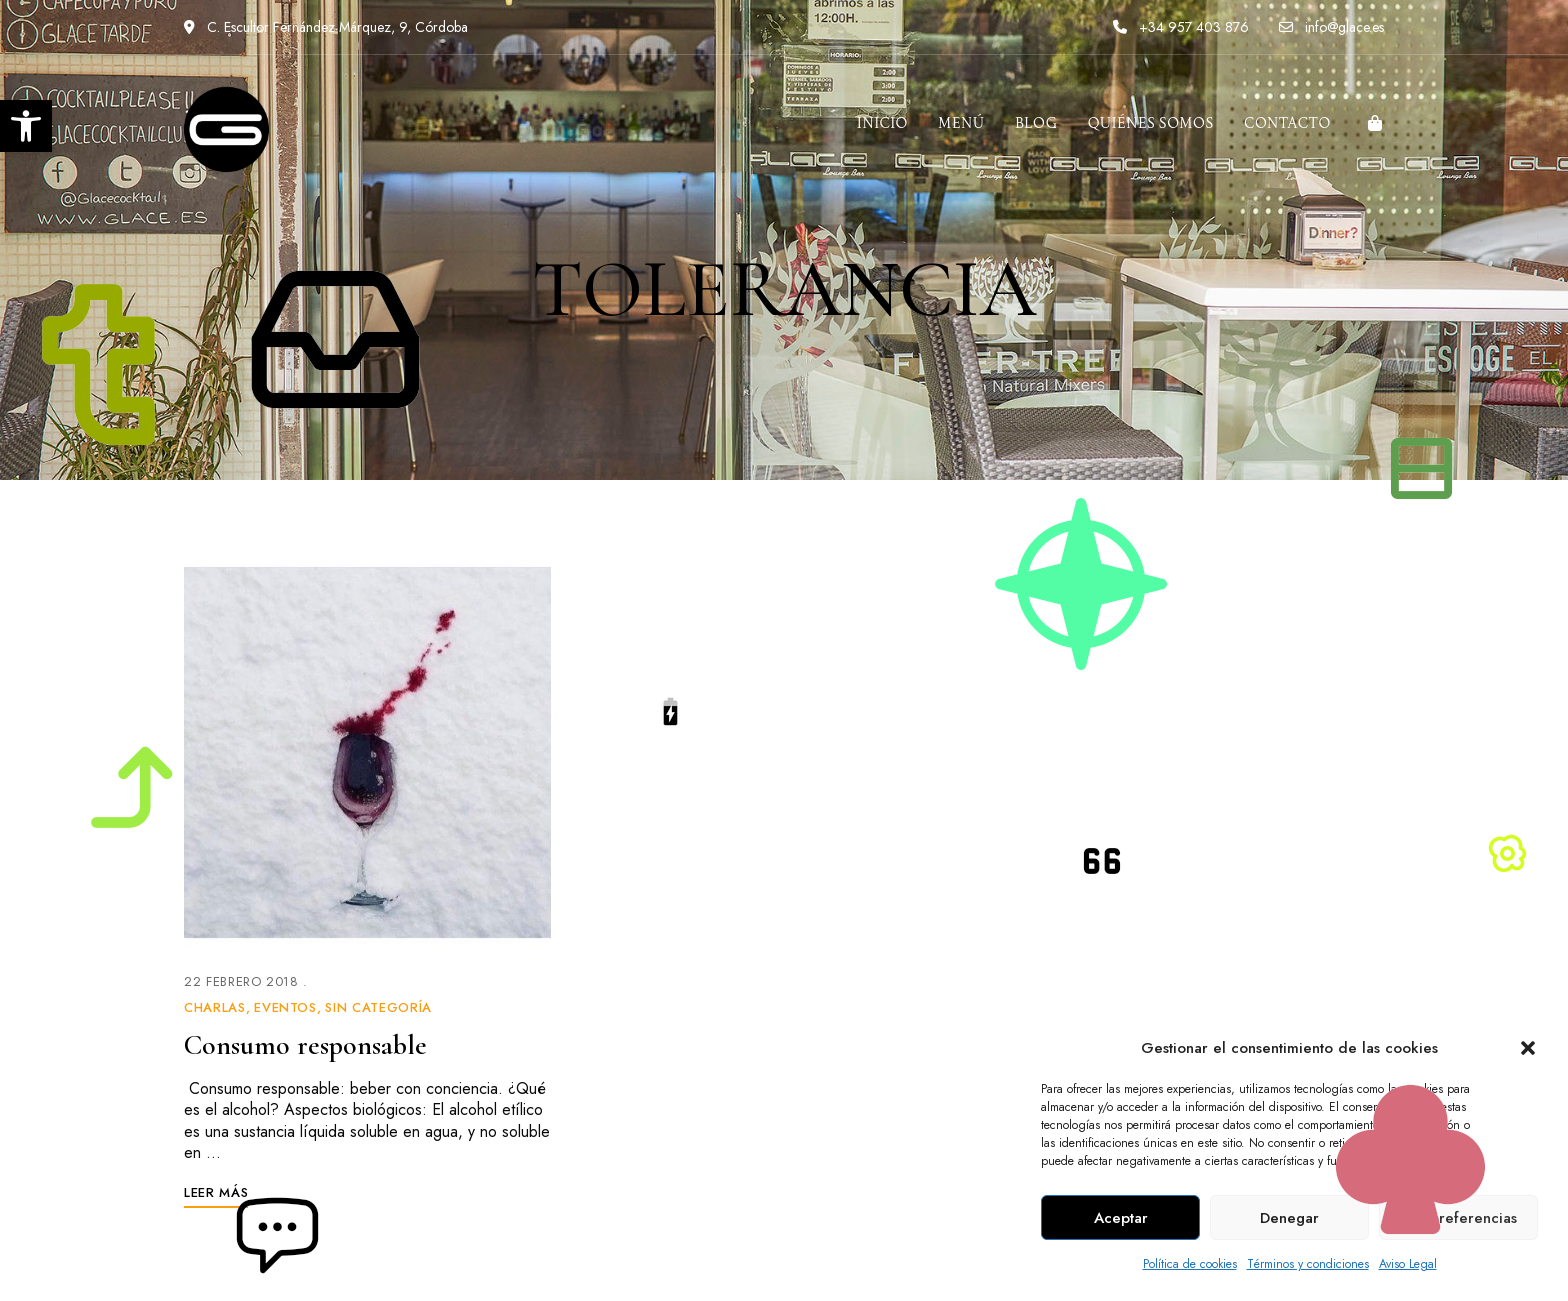 The width and height of the screenshot is (1568, 1301). What do you see at coordinates (335, 339) in the screenshot?
I see `view your inbox` at bounding box center [335, 339].